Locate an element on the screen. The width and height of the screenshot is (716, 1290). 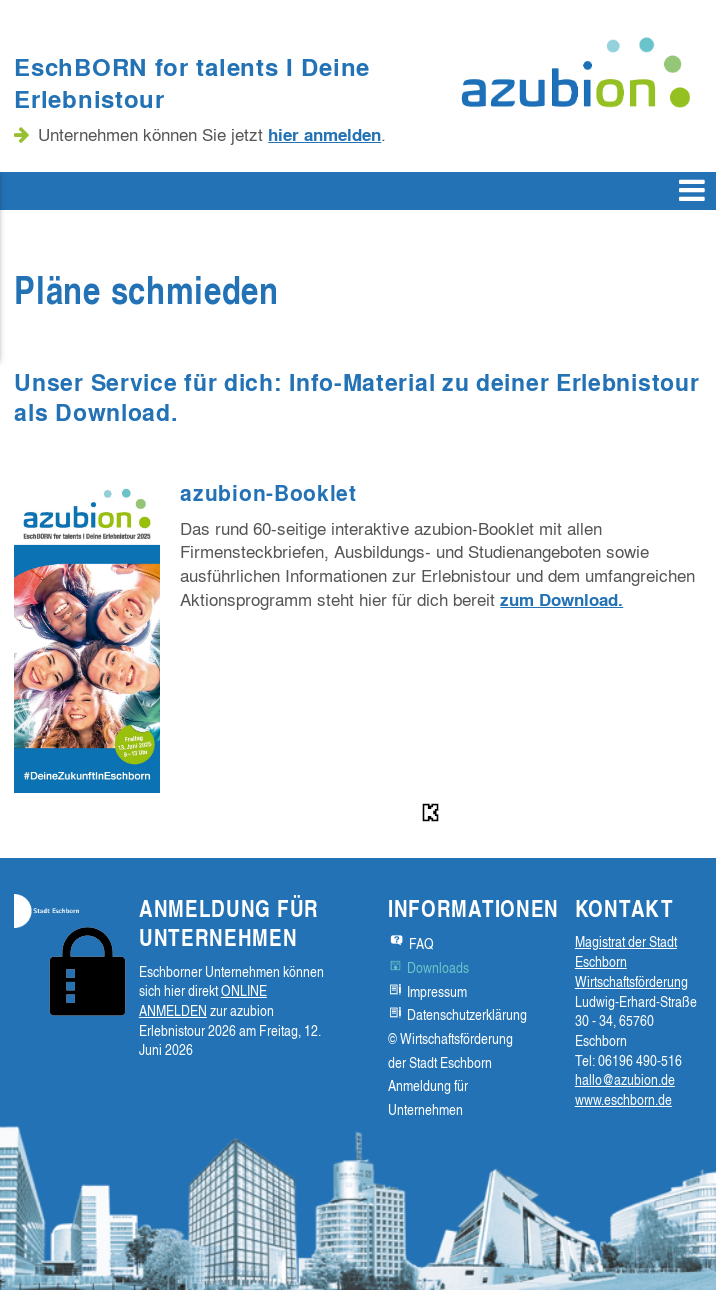
open kick streaming platform is located at coordinates (430, 812).